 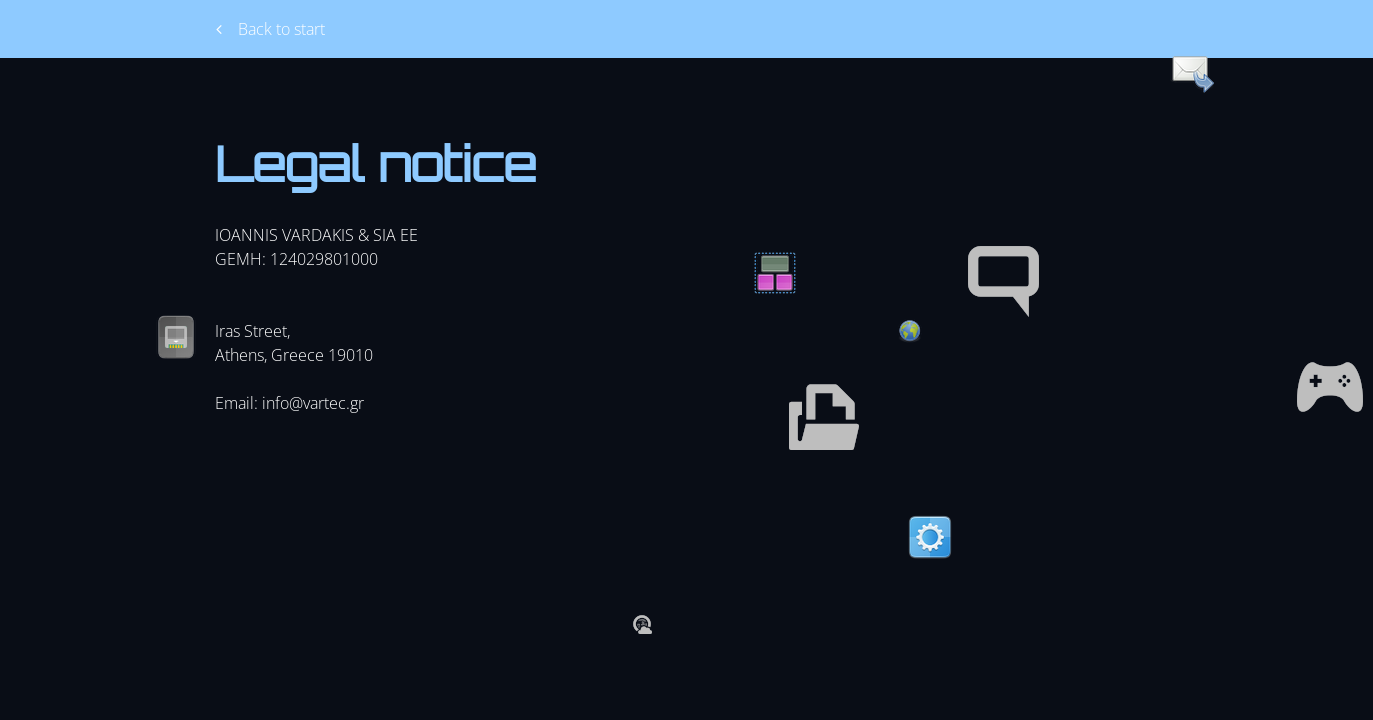 I want to click on indicates a retro game ROM file, so click(x=176, y=337).